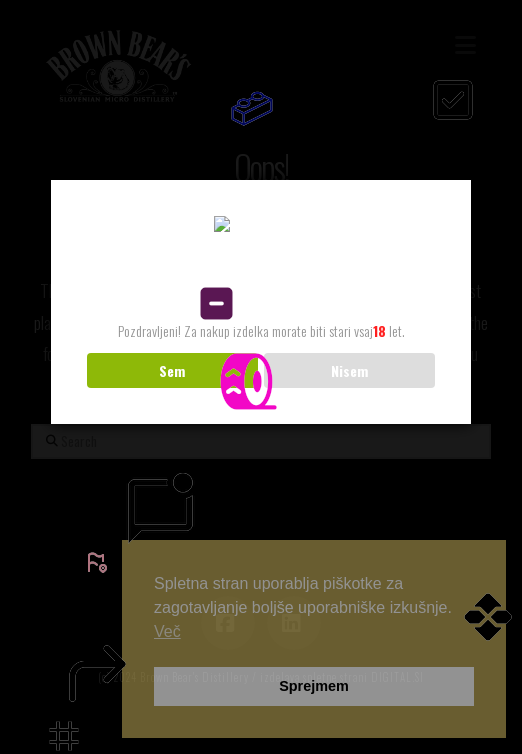 This screenshot has width=522, height=754. What do you see at coordinates (252, 108) in the screenshot?
I see `access building blocks or modular components` at bounding box center [252, 108].